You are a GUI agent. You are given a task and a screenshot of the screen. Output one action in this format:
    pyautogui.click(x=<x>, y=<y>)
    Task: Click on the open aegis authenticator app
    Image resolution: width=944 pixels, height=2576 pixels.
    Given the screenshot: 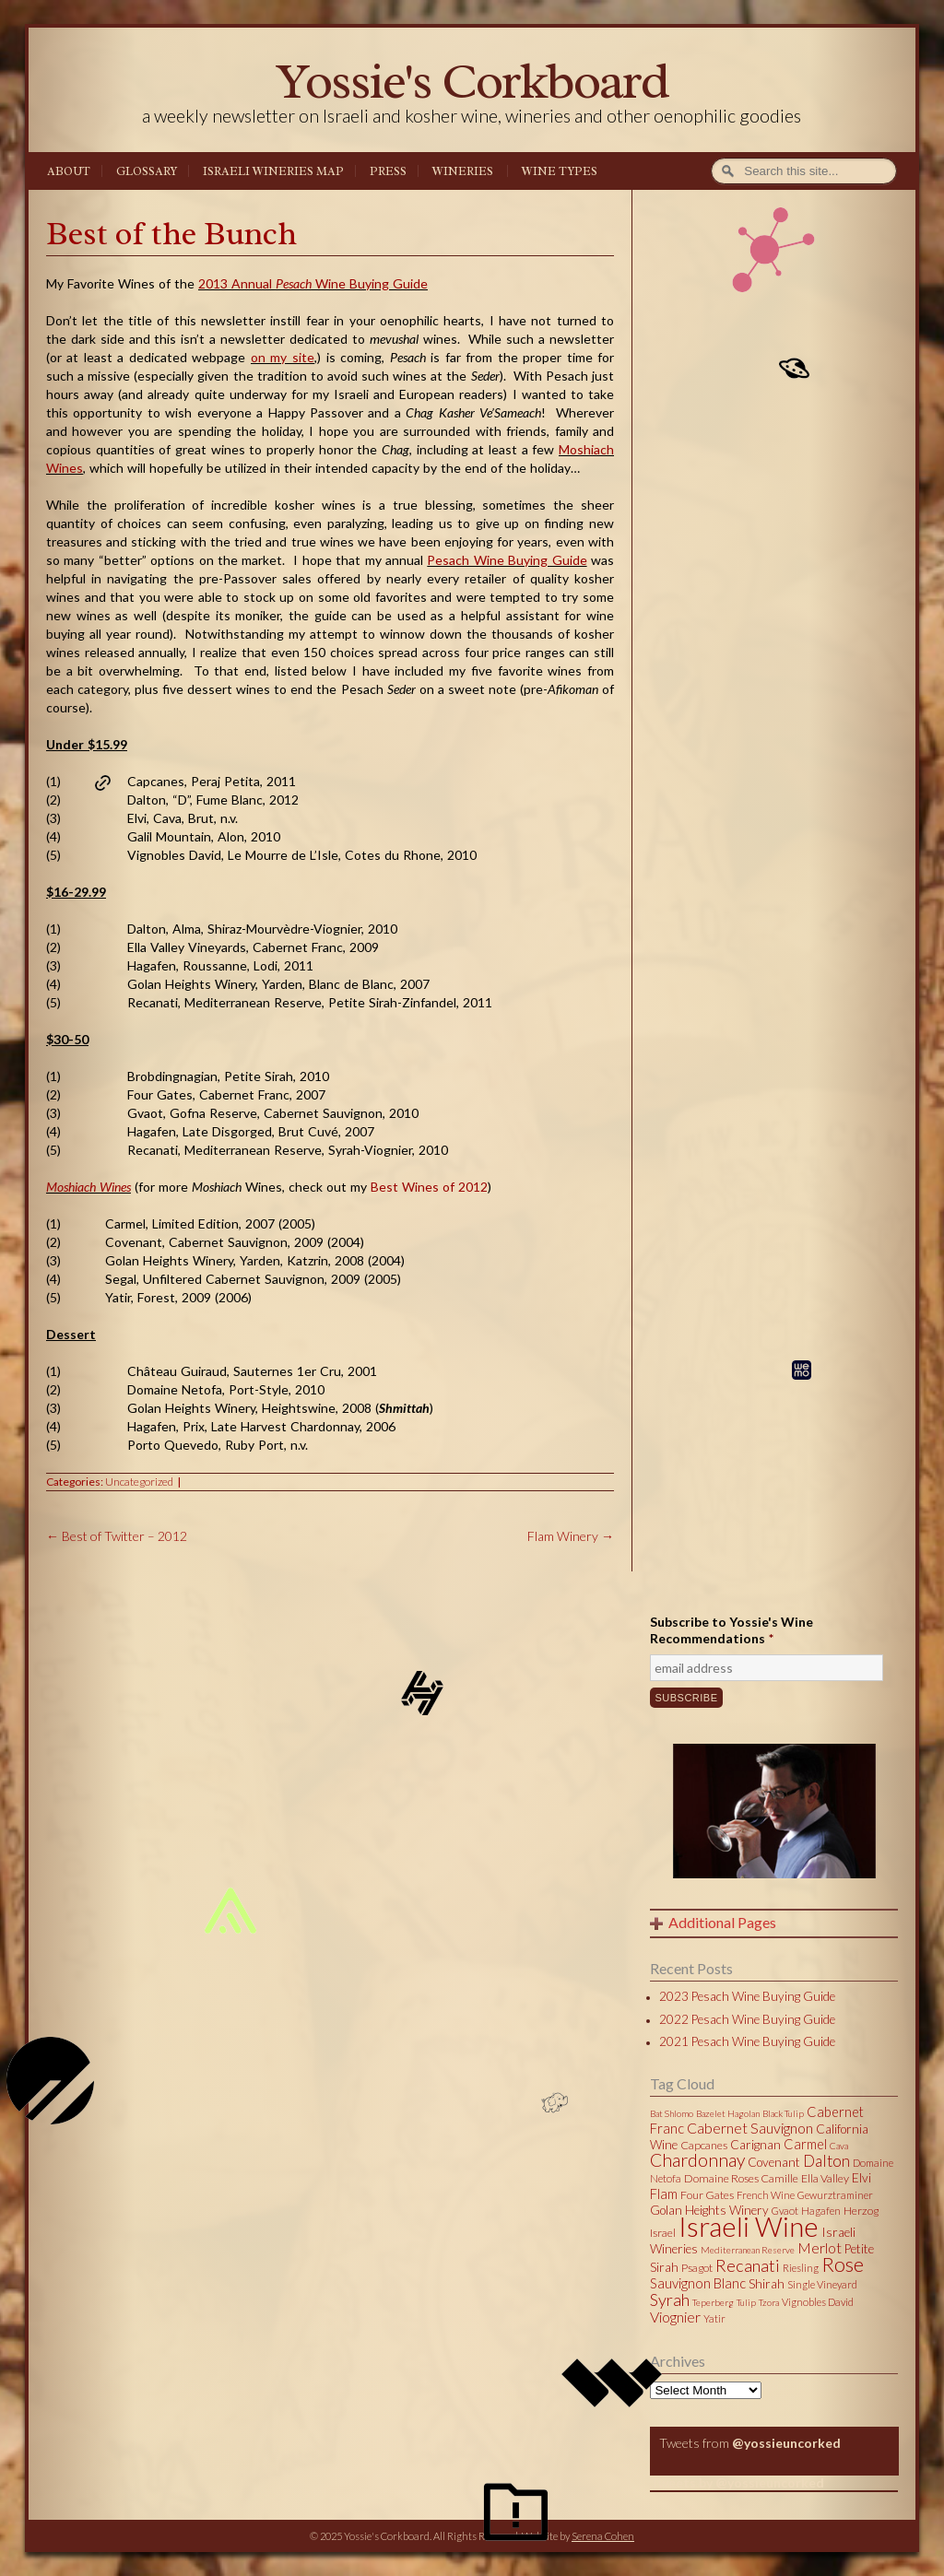 What is the action you would take?
    pyautogui.click(x=230, y=1911)
    